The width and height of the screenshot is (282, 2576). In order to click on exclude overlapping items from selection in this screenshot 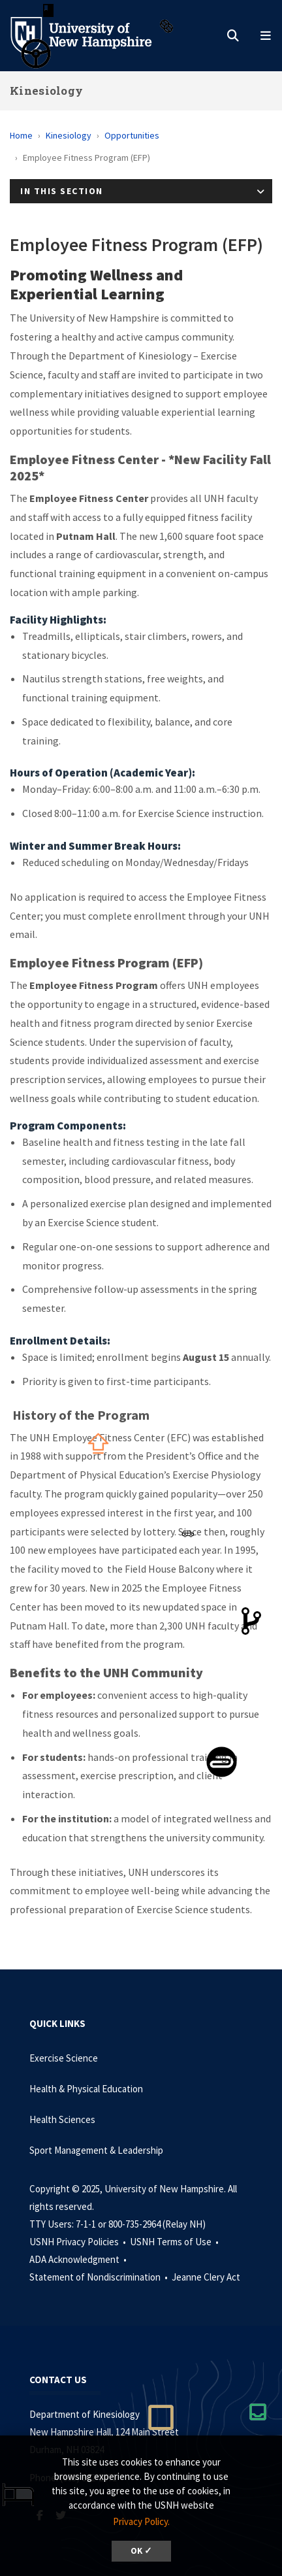, I will do `click(166, 26)`.